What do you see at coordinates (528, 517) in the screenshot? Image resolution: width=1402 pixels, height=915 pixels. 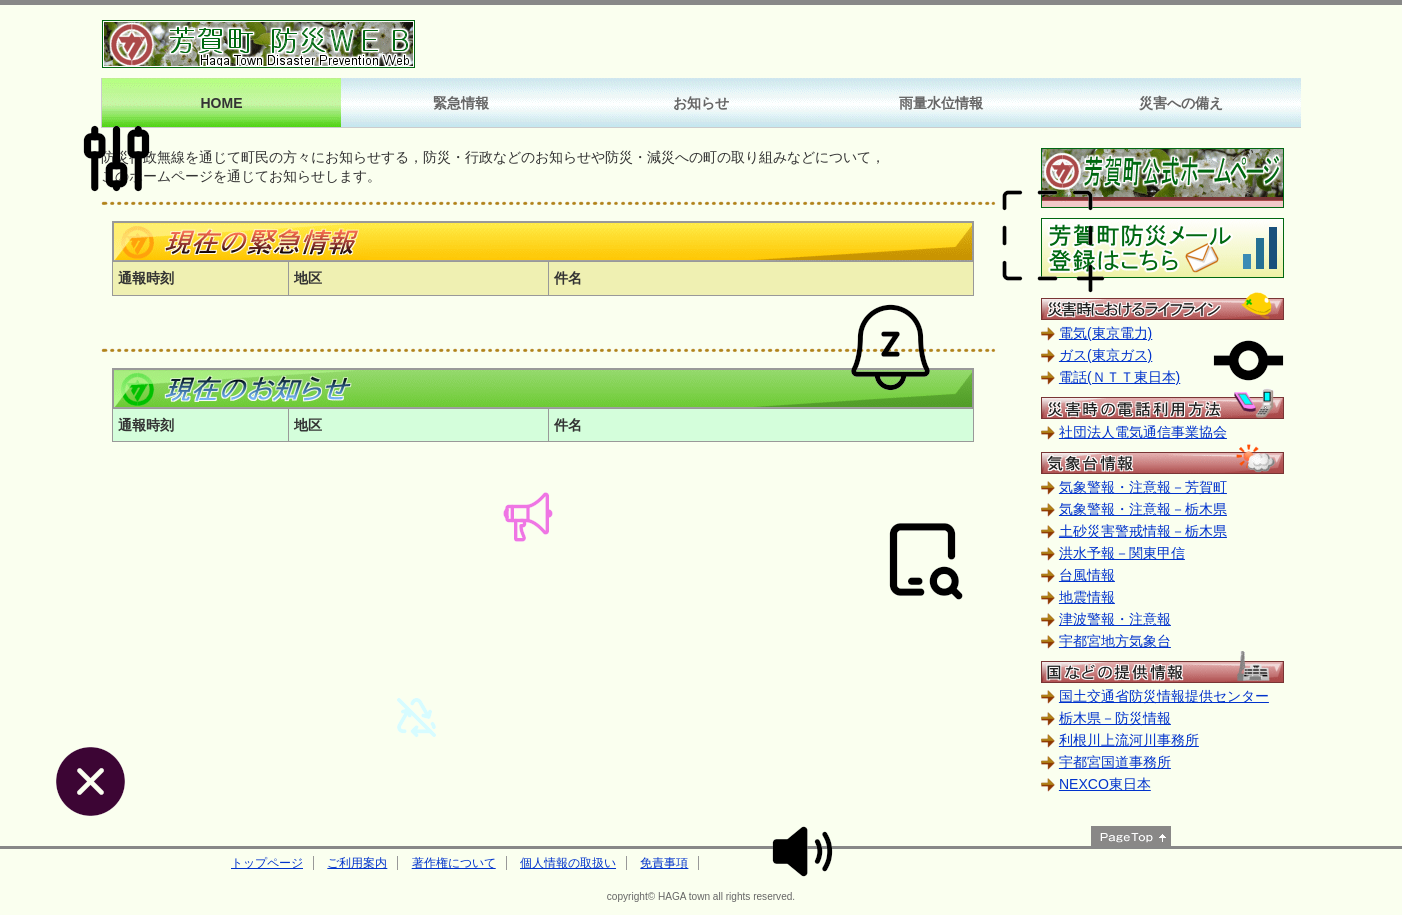 I see `make an announcement or broadcast` at bounding box center [528, 517].